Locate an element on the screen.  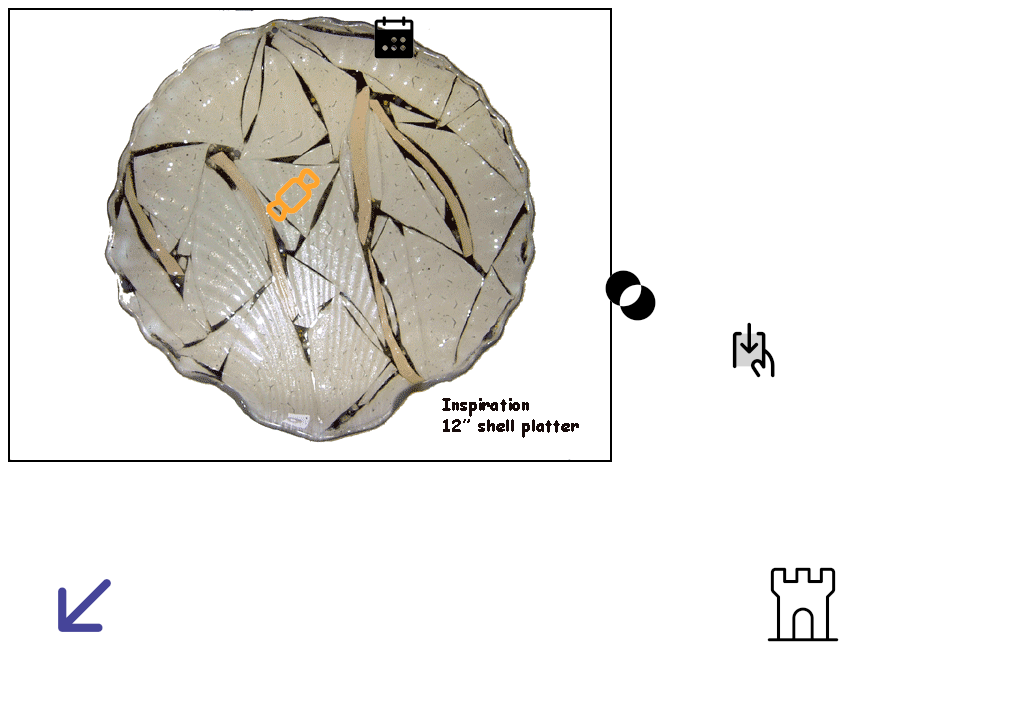
access castle or fortress-themed content is located at coordinates (803, 603).